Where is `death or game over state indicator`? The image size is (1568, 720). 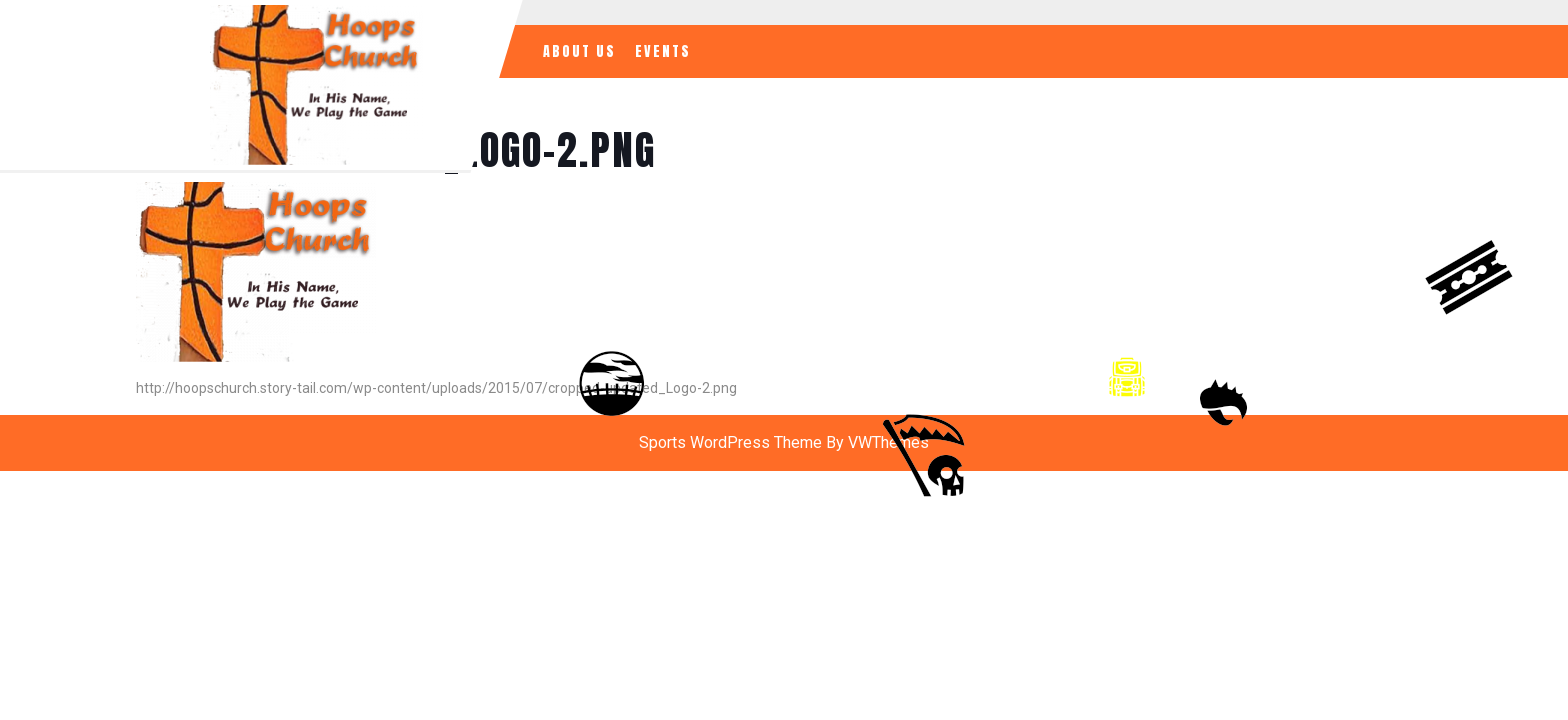
death or game over state indicator is located at coordinates (924, 455).